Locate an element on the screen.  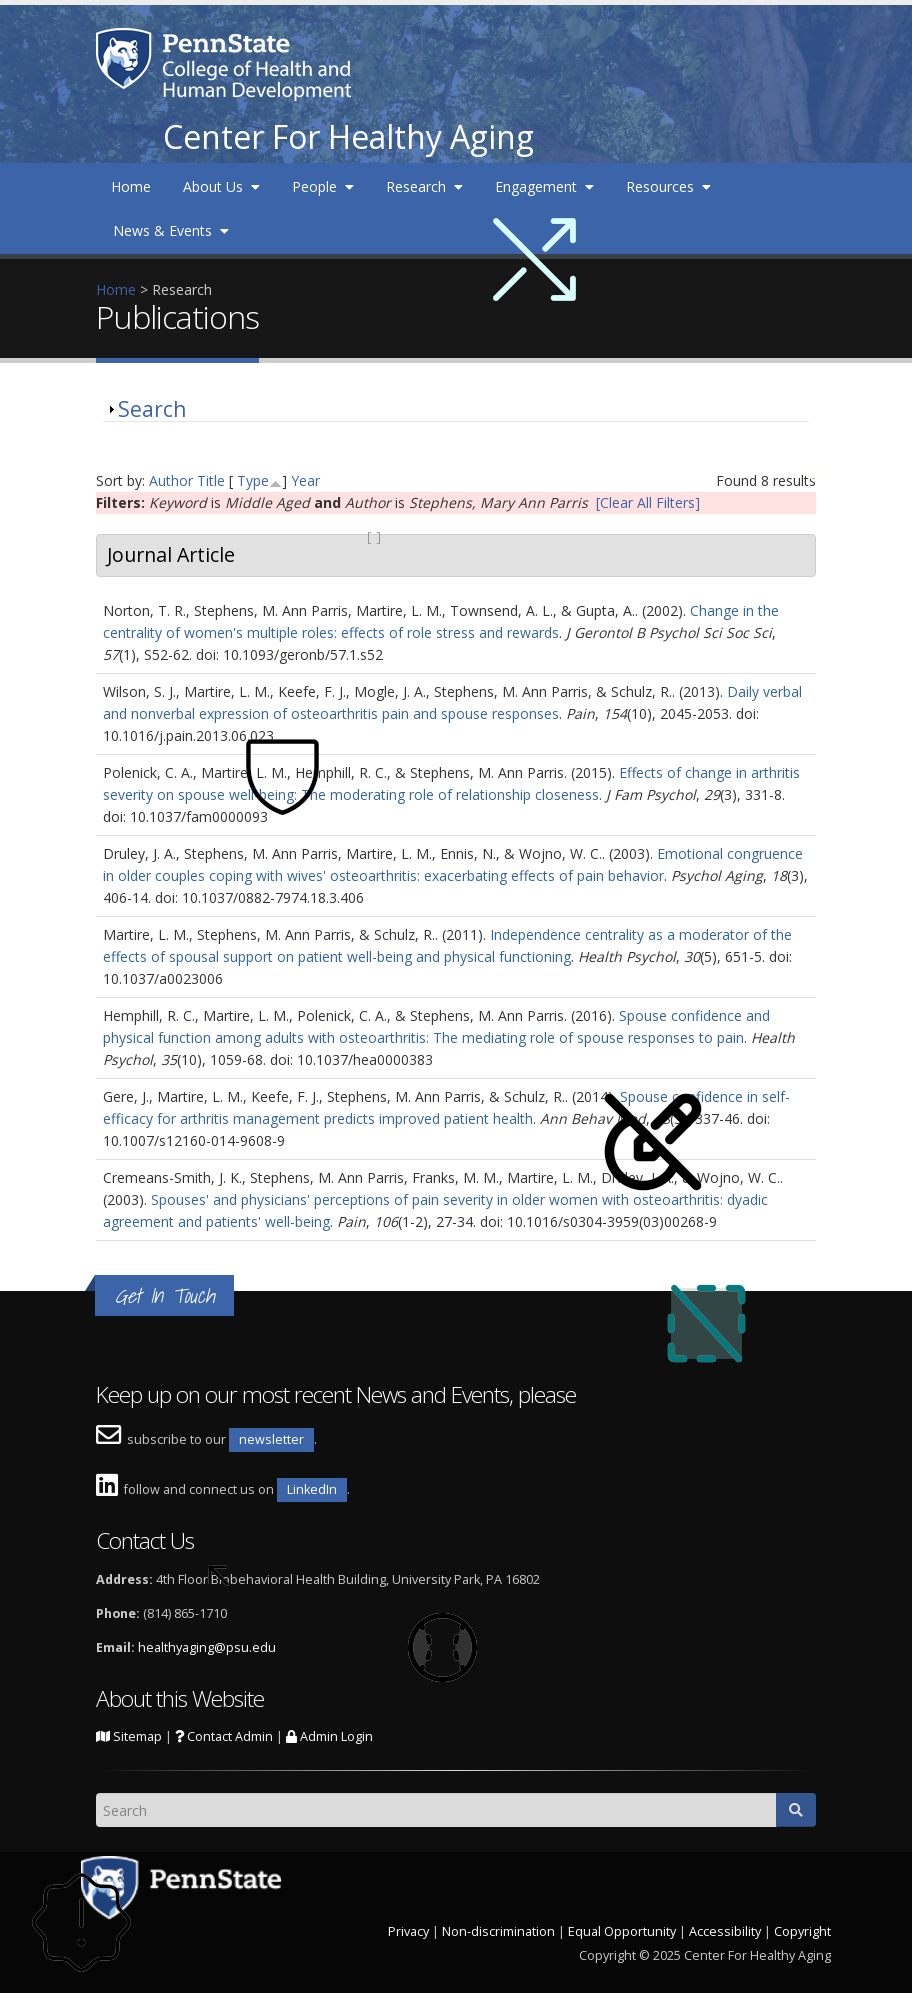
navigate back to previous screen is located at coordinates (218, 1575).